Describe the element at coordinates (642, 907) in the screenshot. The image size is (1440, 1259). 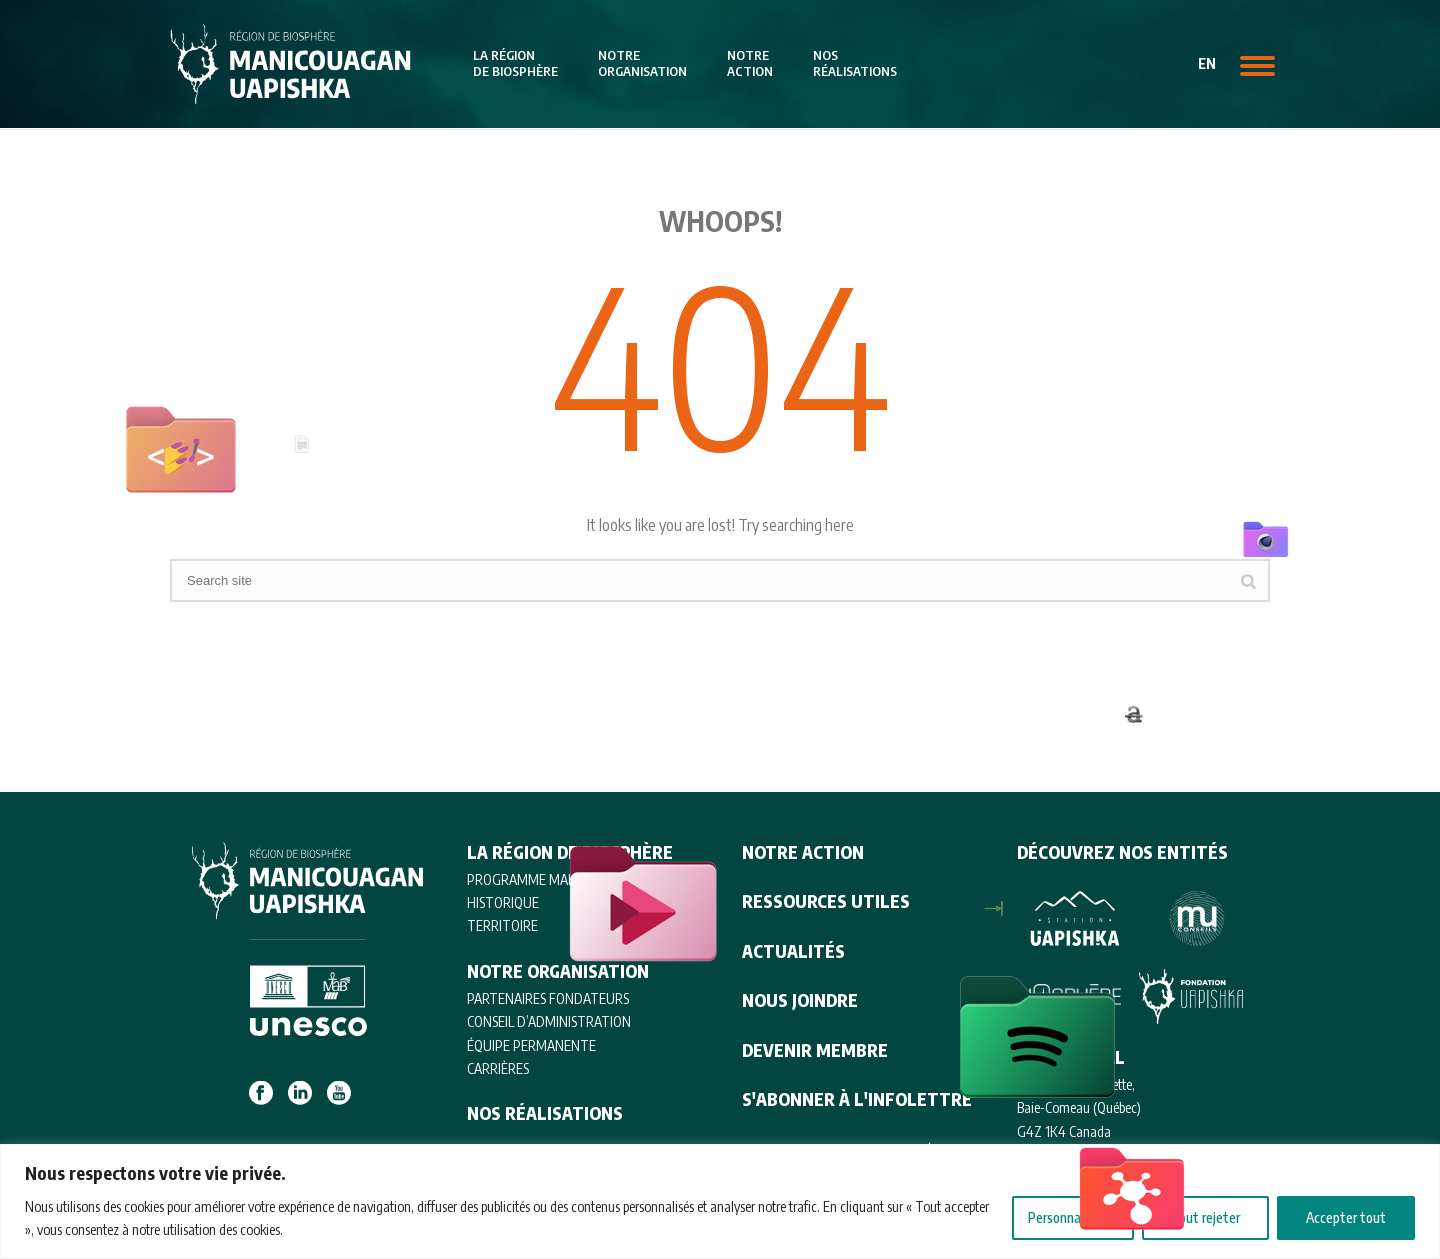
I see `open microsoft stream video folder` at that location.